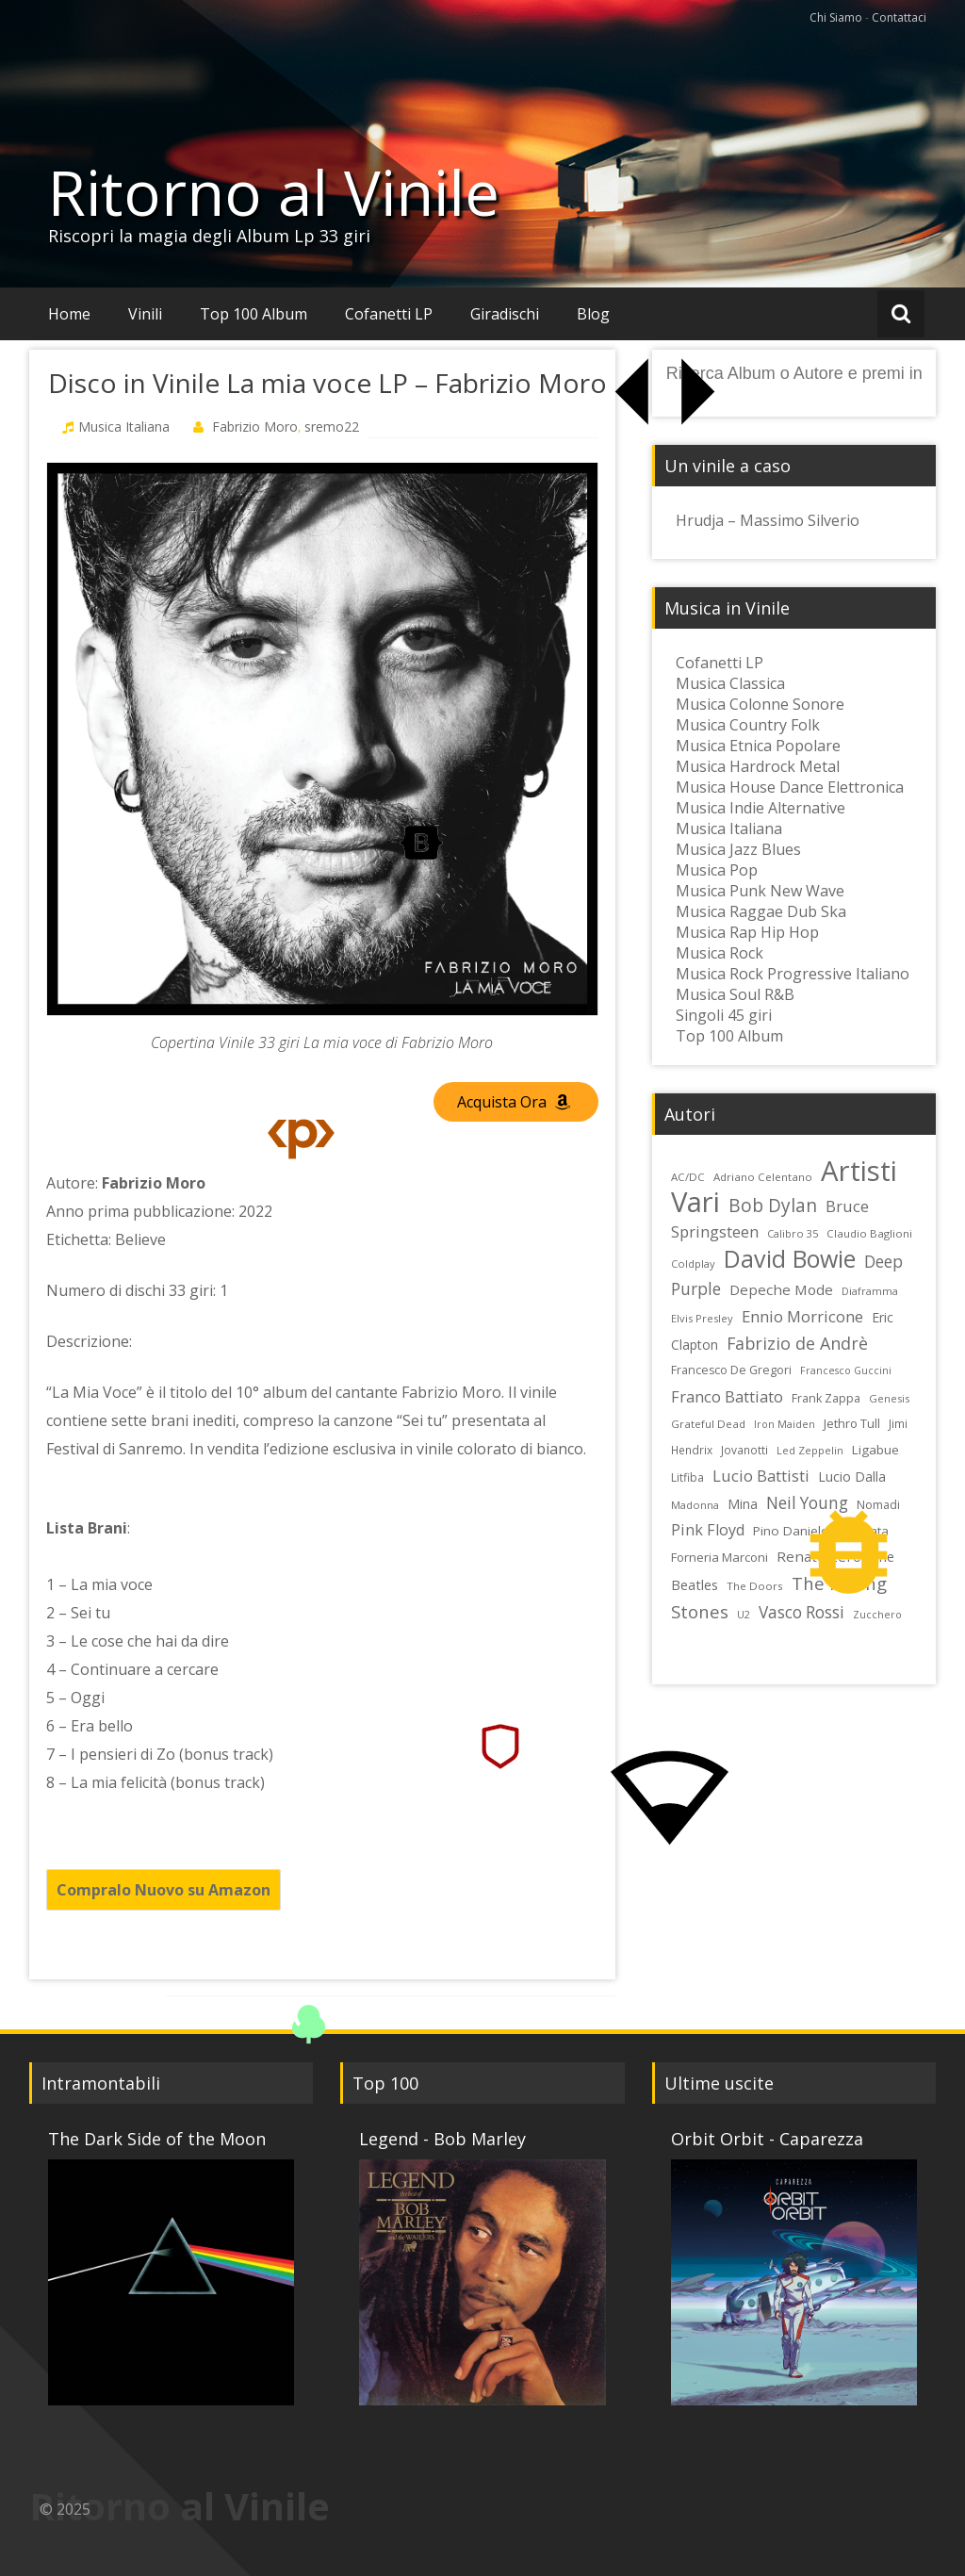 Image resolution: width=965 pixels, height=2576 pixels. I want to click on visit the Packt publishing website, so click(301, 1139).